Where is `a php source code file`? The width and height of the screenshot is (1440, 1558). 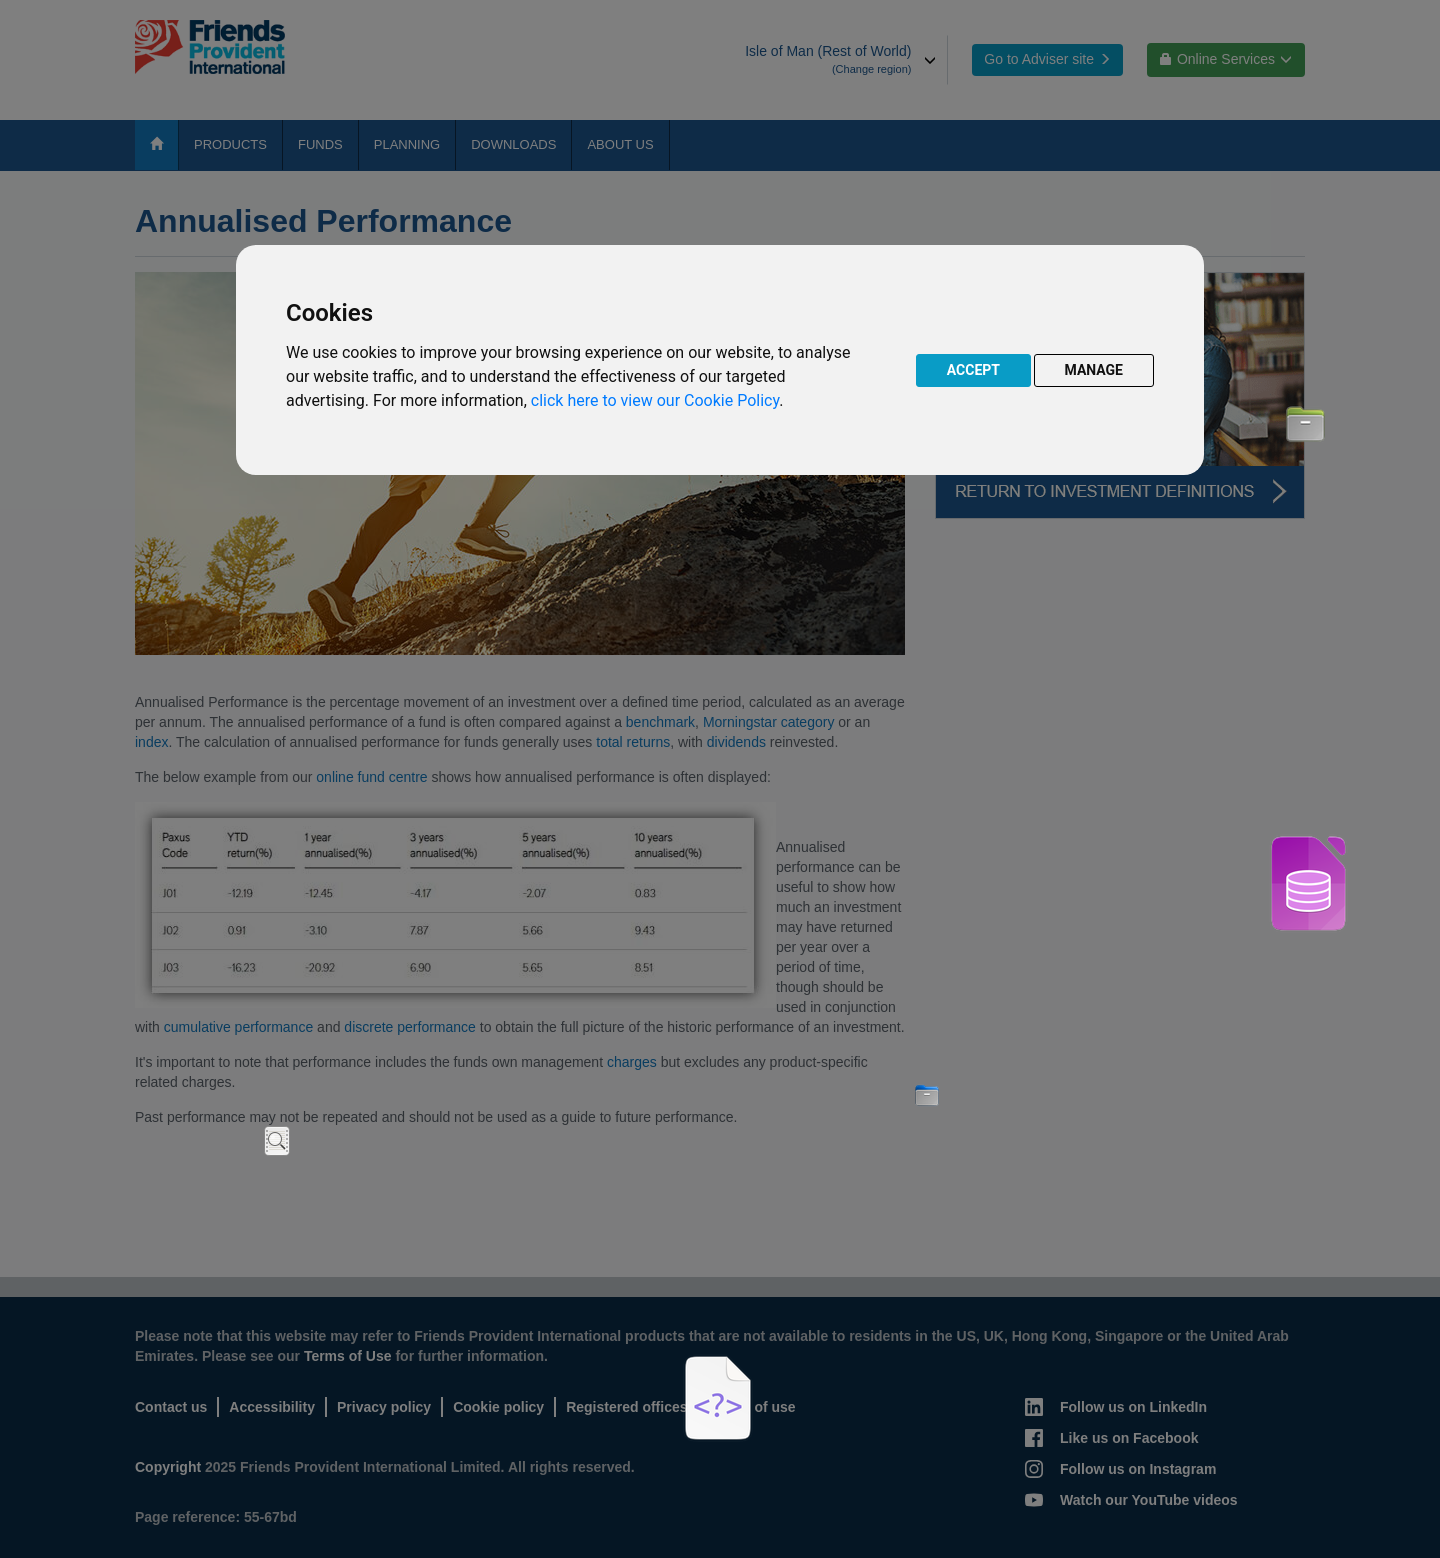
a php source code file is located at coordinates (718, 1398).